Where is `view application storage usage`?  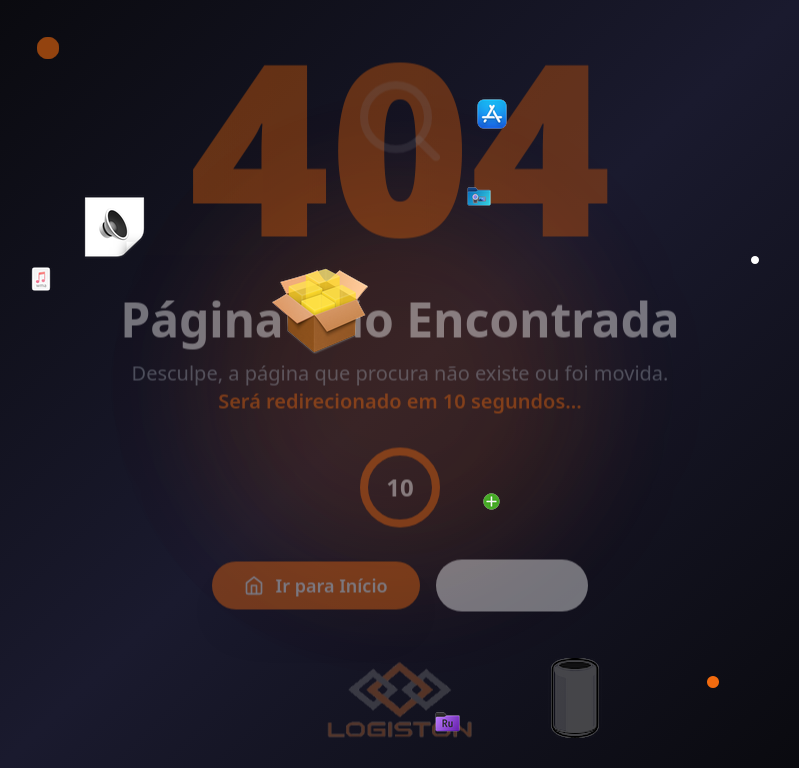
view application storage usage is located at coordinates (492, 114).